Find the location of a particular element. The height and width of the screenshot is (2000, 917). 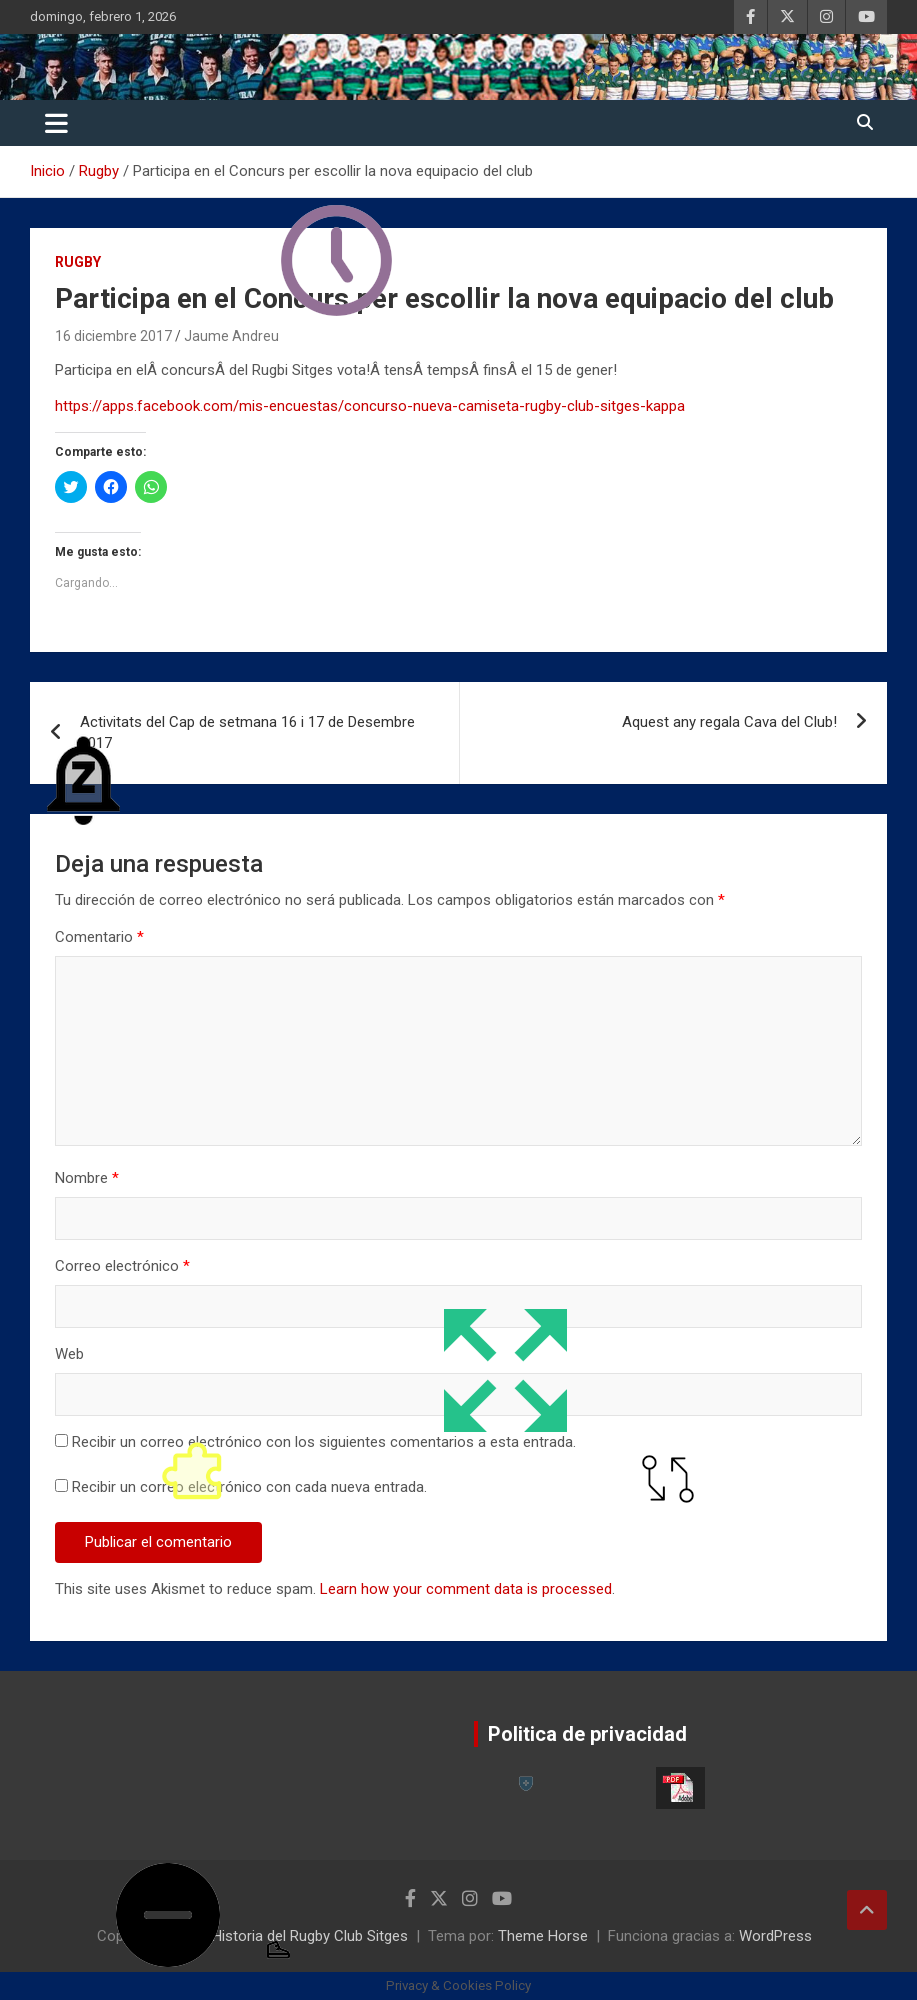

access plugins or extensions is located at coordinates (195, 1473).